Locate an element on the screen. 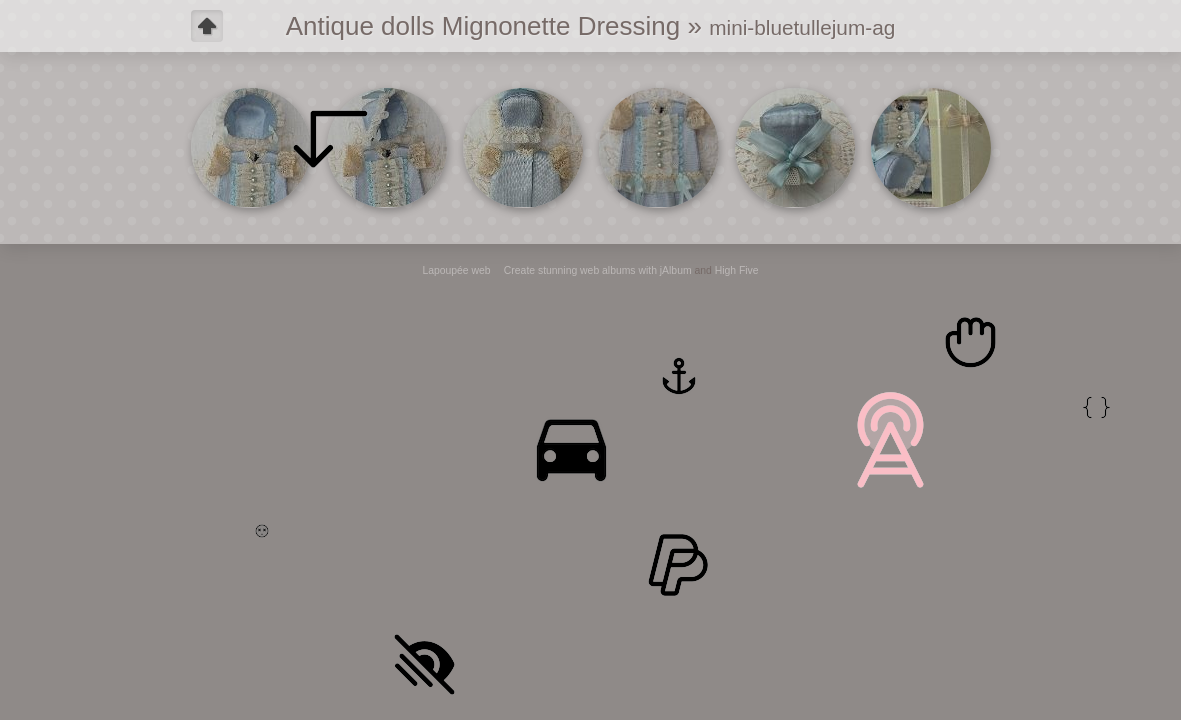 This screenshot has height=720, width=1181. drag to reorder or move an item is located at coordinates (970, 335).